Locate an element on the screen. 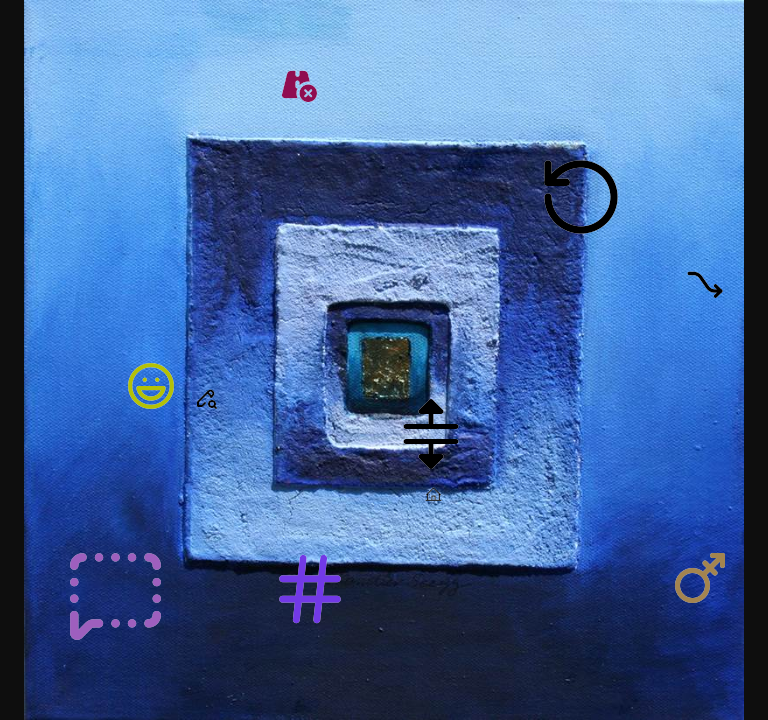 The height and width of the screenshot is (720, 768). compose a draft message is located at coordinates (115, 594).